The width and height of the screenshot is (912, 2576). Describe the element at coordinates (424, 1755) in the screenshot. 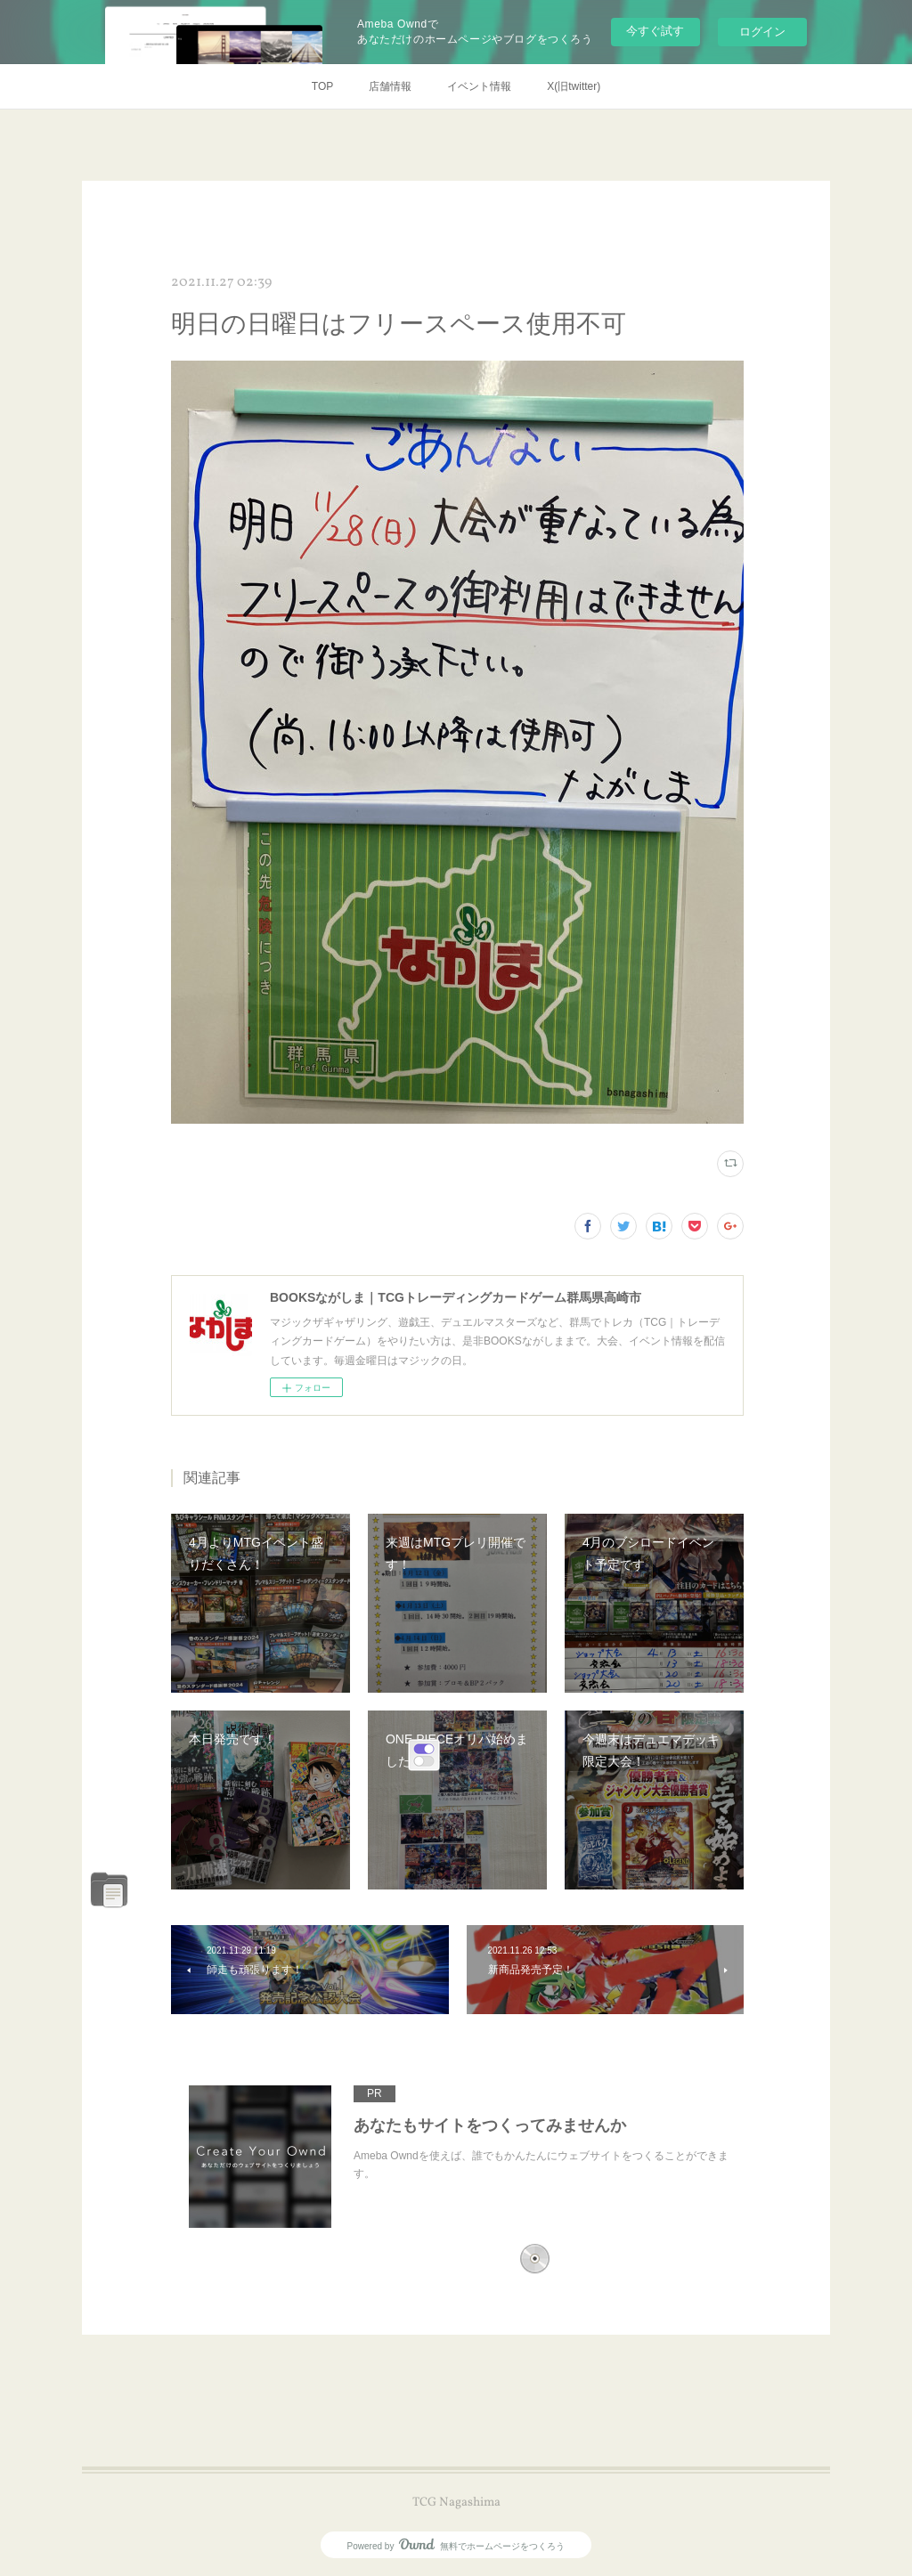

I see `open gnome tweaks application` at that location.